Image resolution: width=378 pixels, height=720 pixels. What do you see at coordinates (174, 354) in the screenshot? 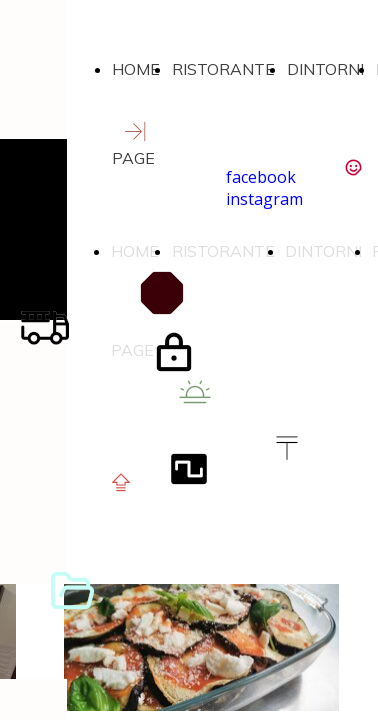
I see `lock or secure this item` at bounding box center [174, 354].